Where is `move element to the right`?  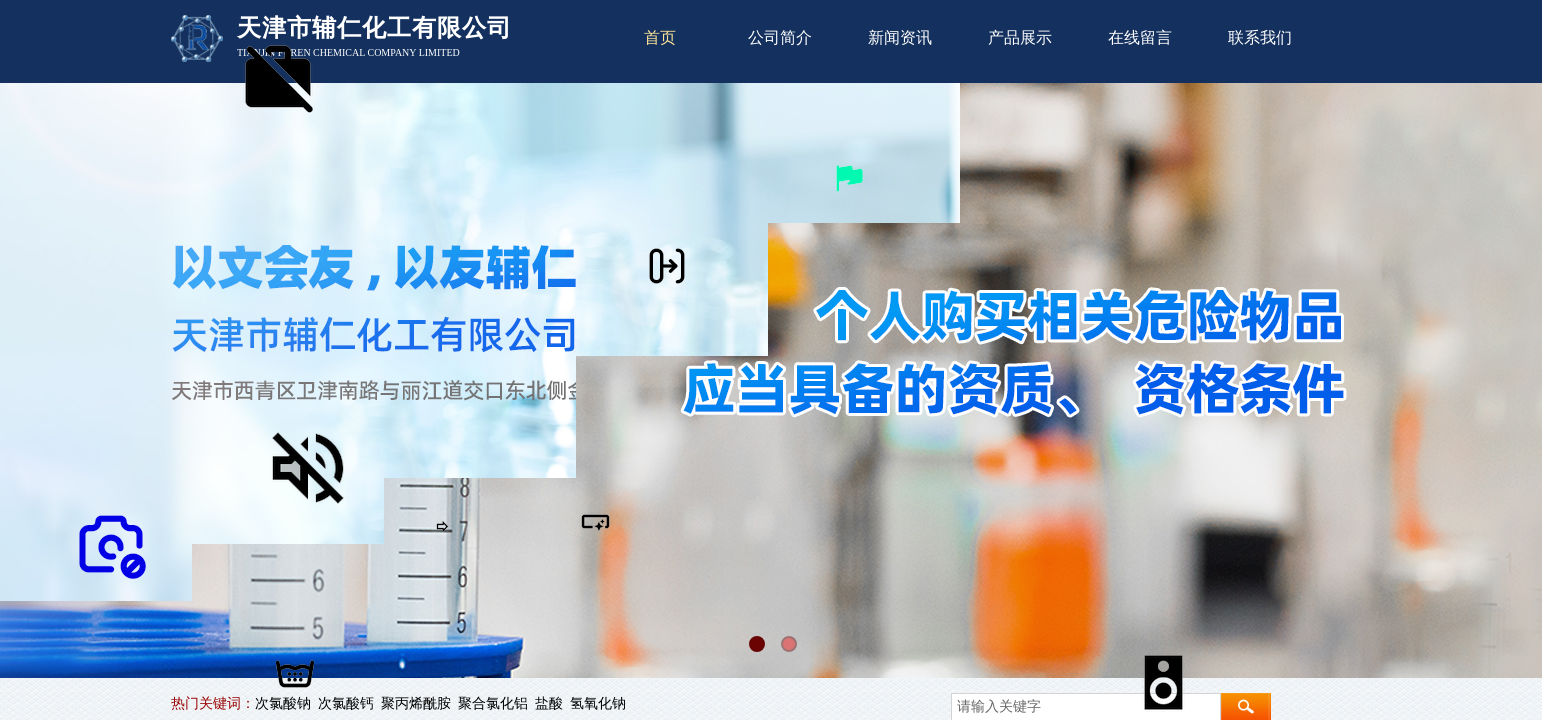
move element to the right is located at coordinates (667, 266).